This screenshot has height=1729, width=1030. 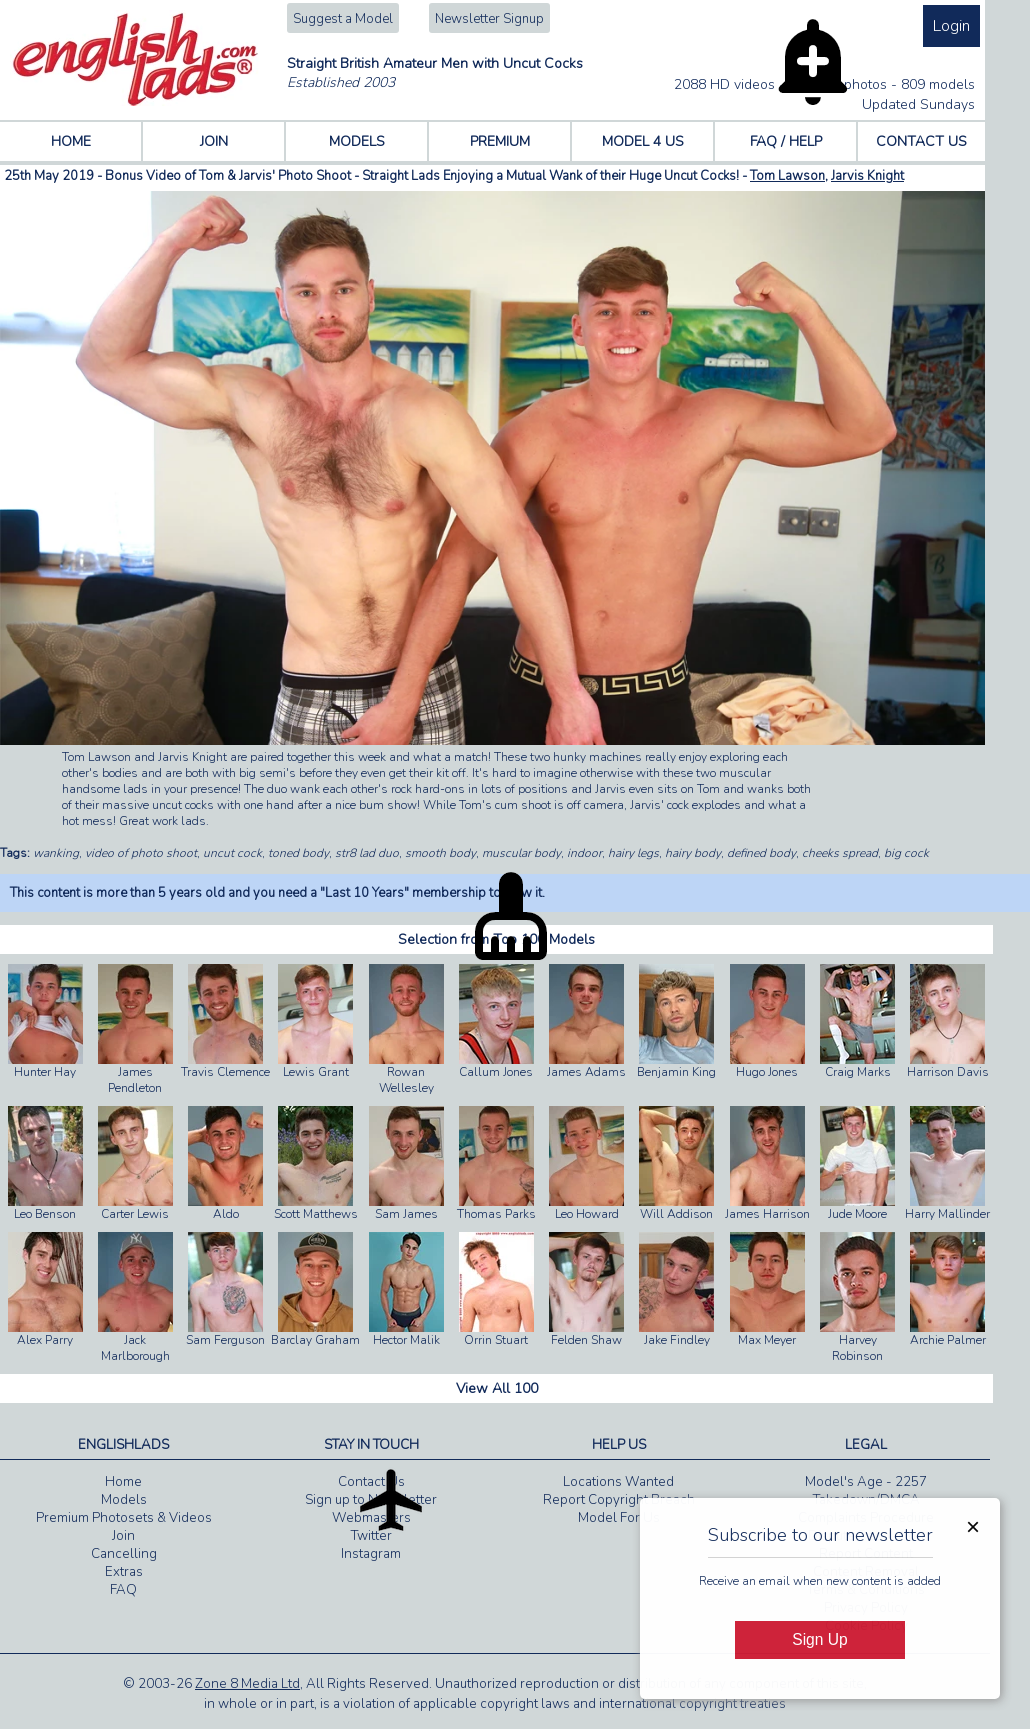 I want to click on add a new alert or notification, so click(x=813, y=61).